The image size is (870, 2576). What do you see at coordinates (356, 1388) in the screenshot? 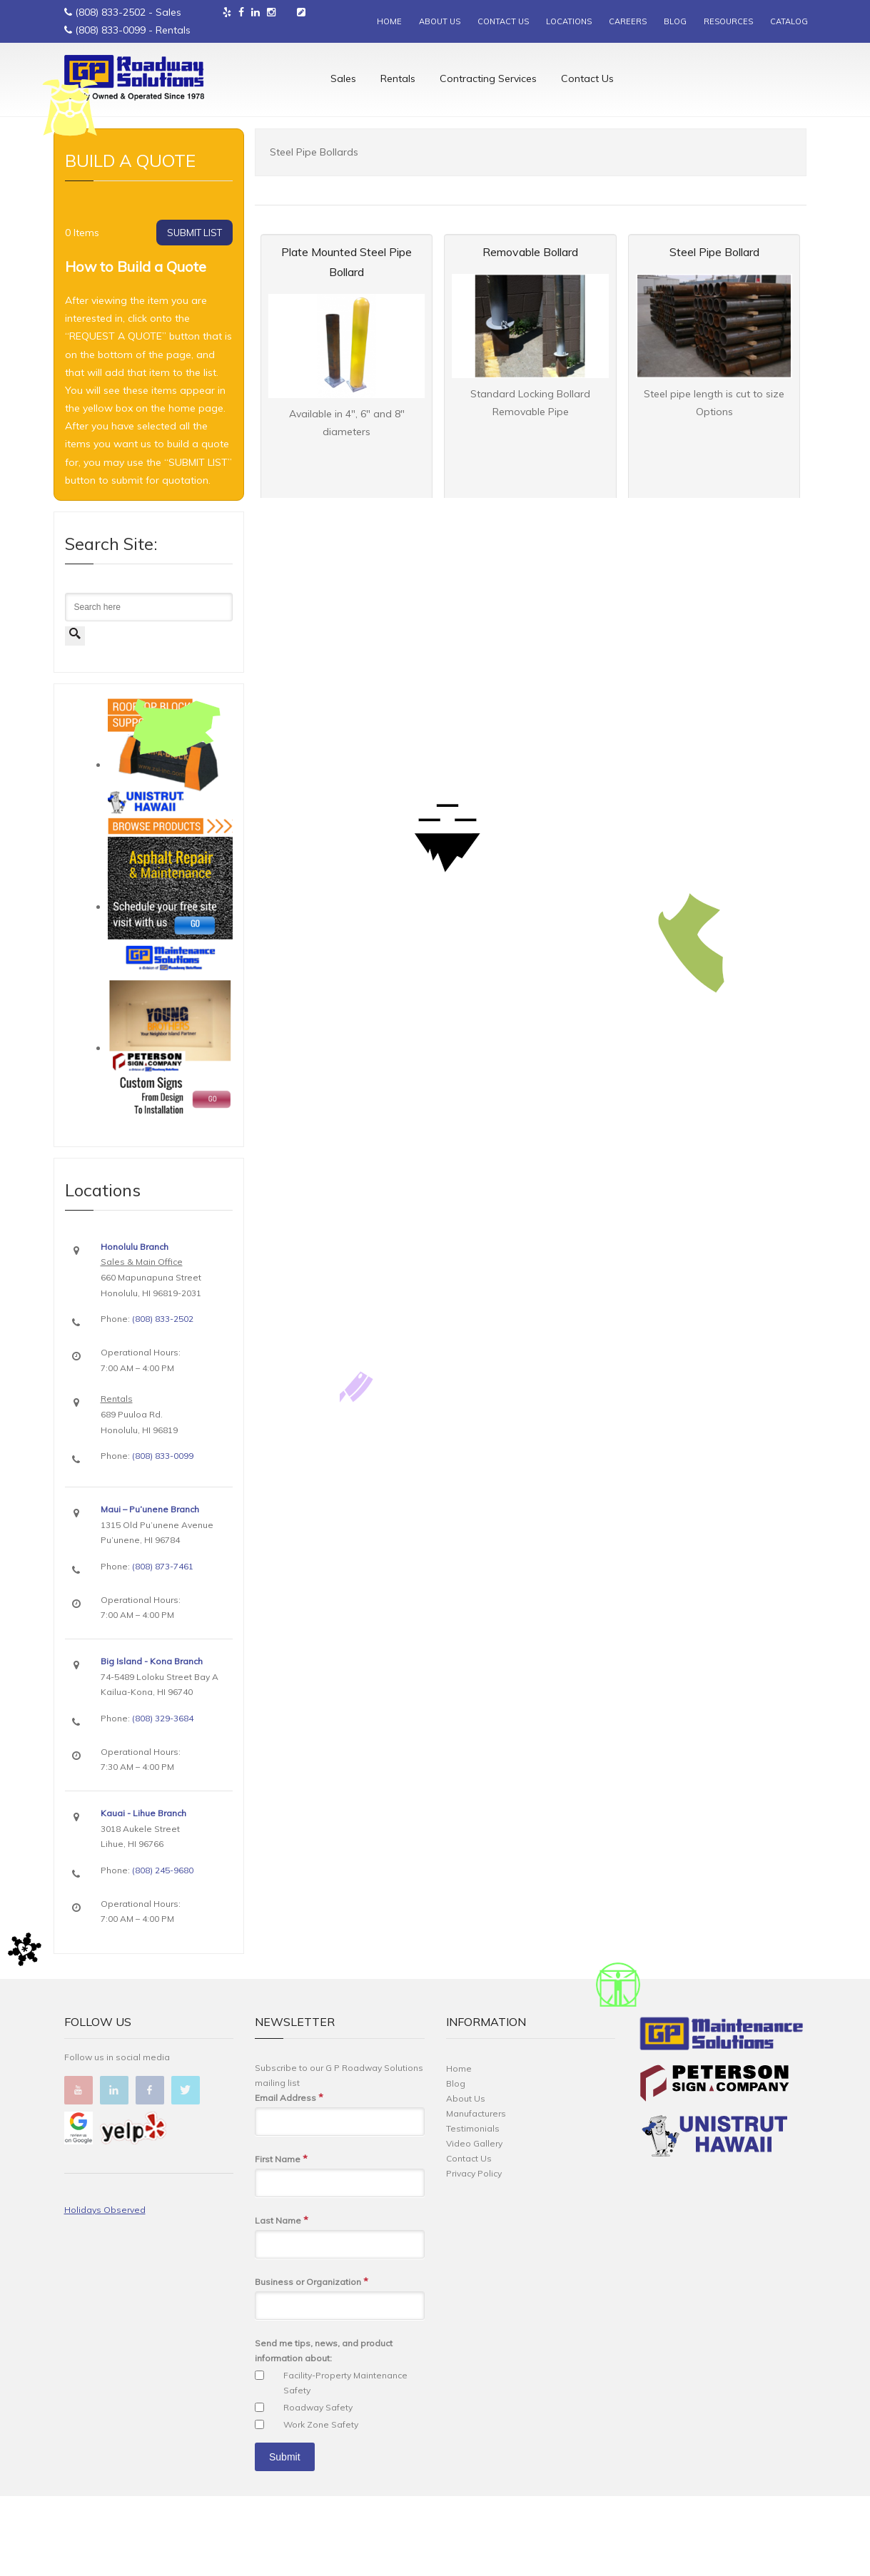
I see `select the meat cleaver weapon or tool` at bounding box center [356, 1388].